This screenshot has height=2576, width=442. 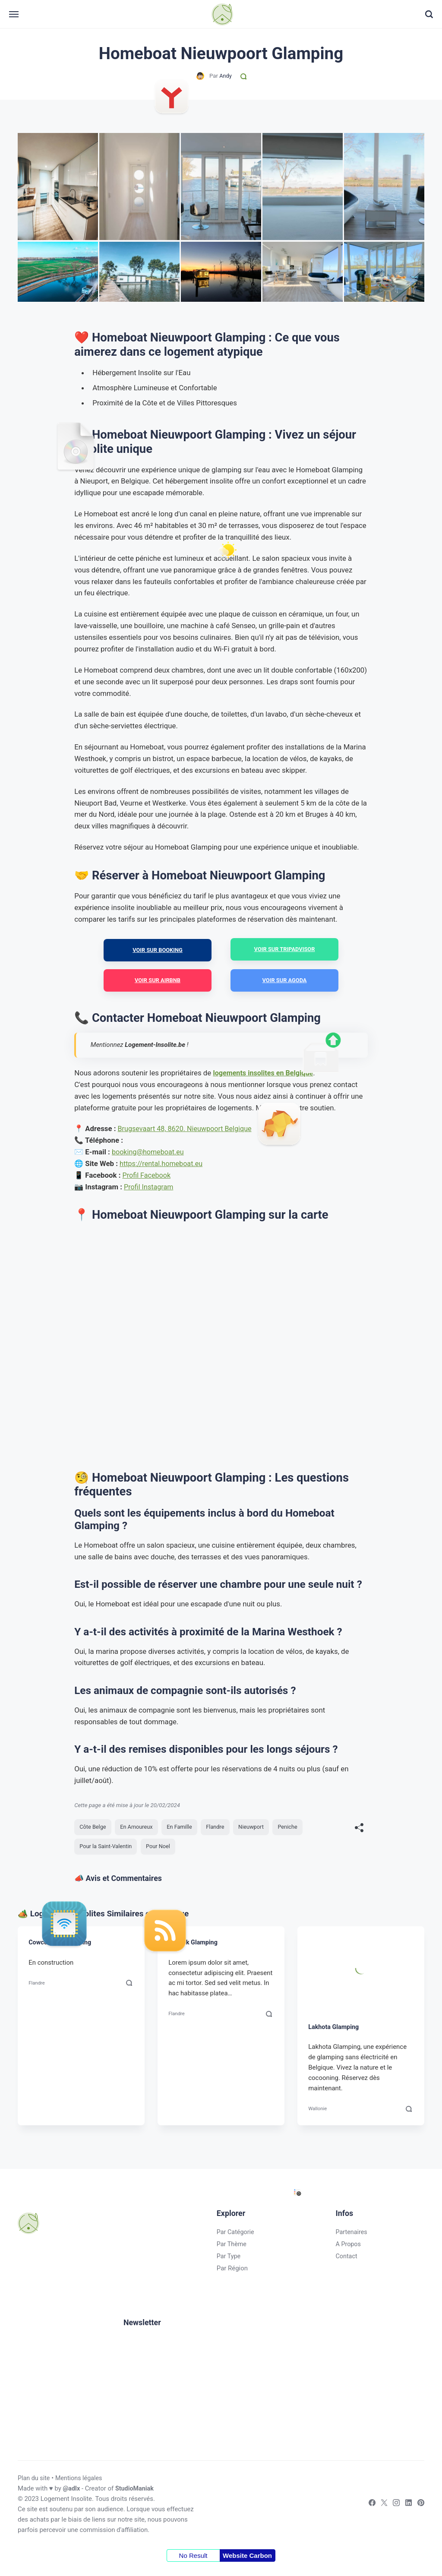 I want to click on indicates scattered snow showers during daytime, so click(x=227, y=550).